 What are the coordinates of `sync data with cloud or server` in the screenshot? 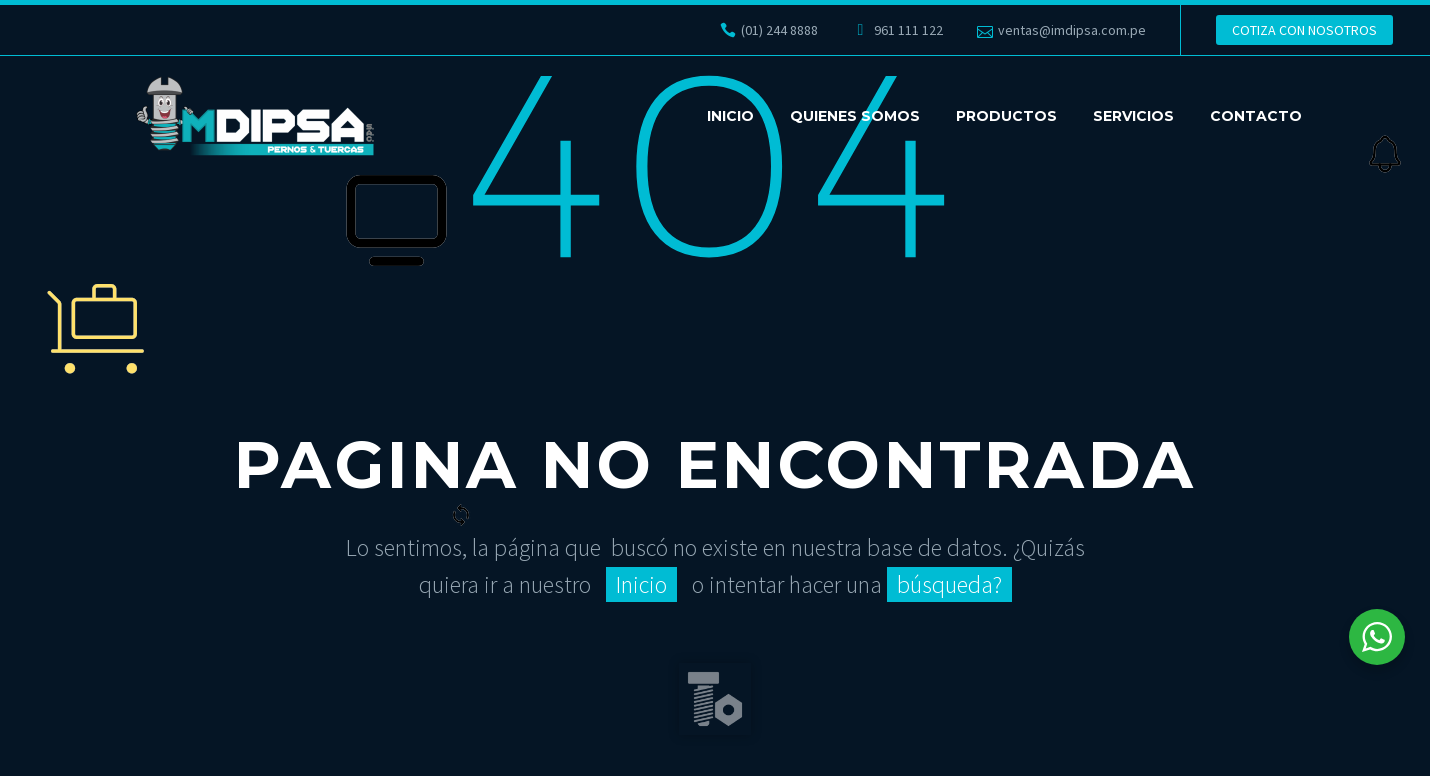 It's located at (461, 515).